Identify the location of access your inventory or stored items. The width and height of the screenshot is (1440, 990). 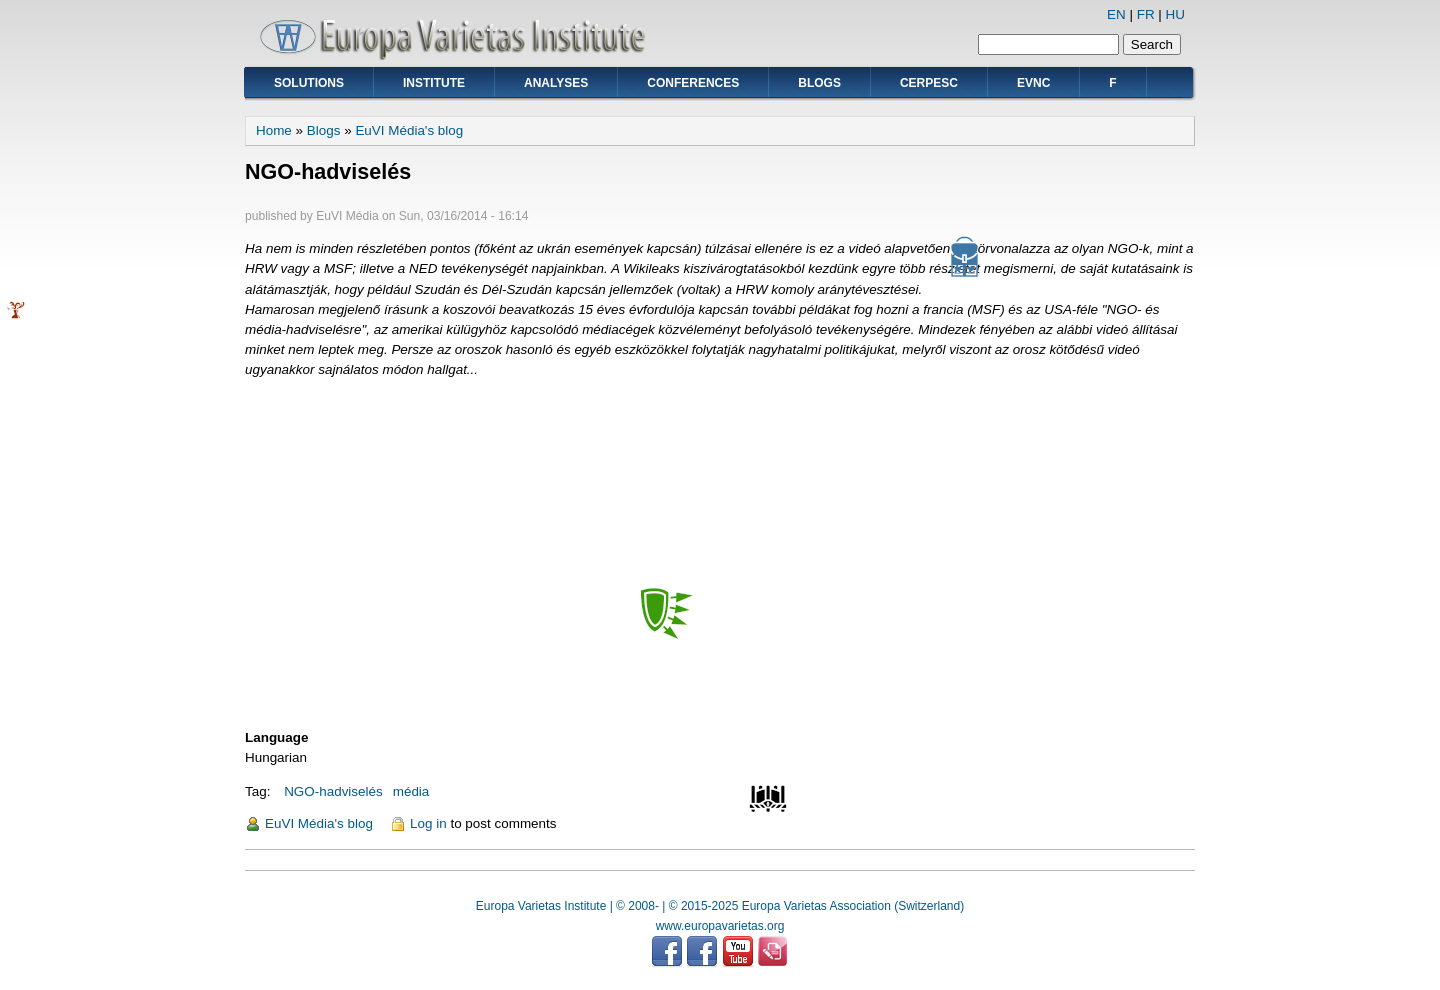
(964, 256).